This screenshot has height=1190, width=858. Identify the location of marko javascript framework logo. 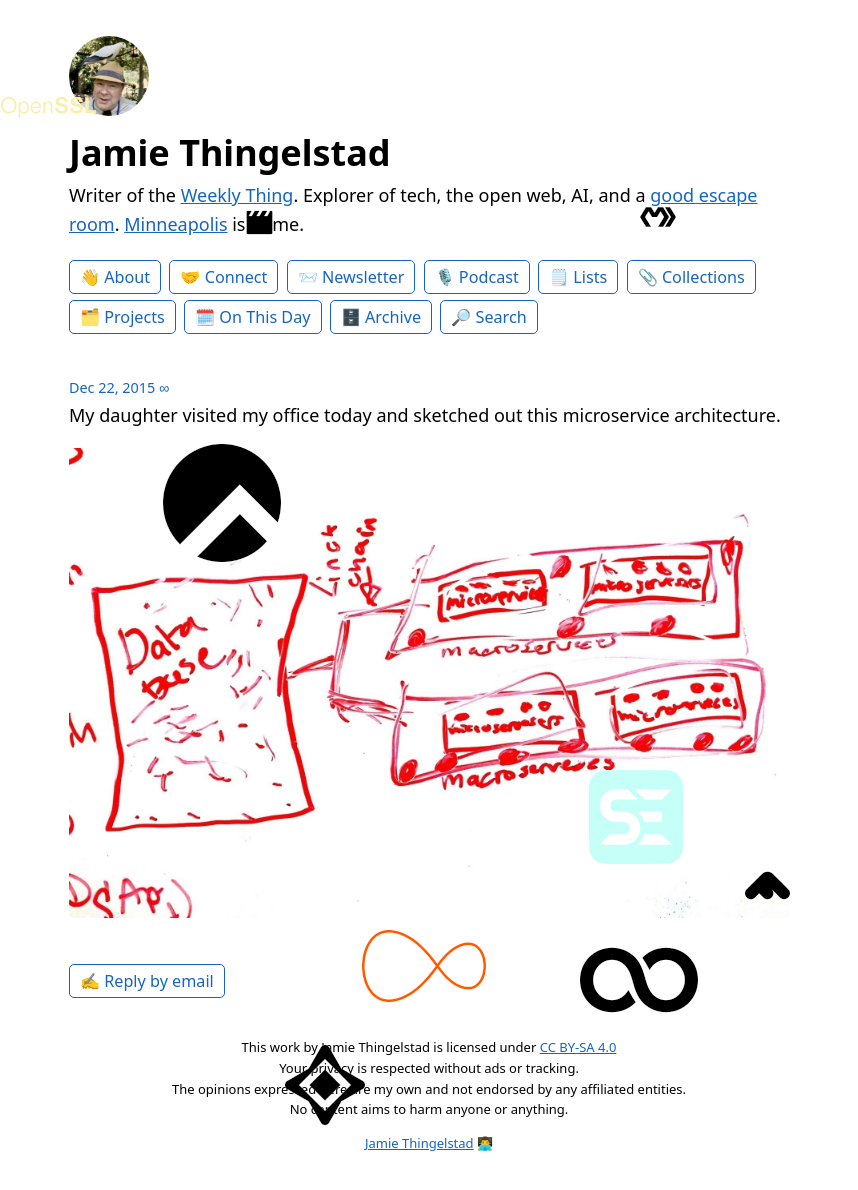
(658, 217).